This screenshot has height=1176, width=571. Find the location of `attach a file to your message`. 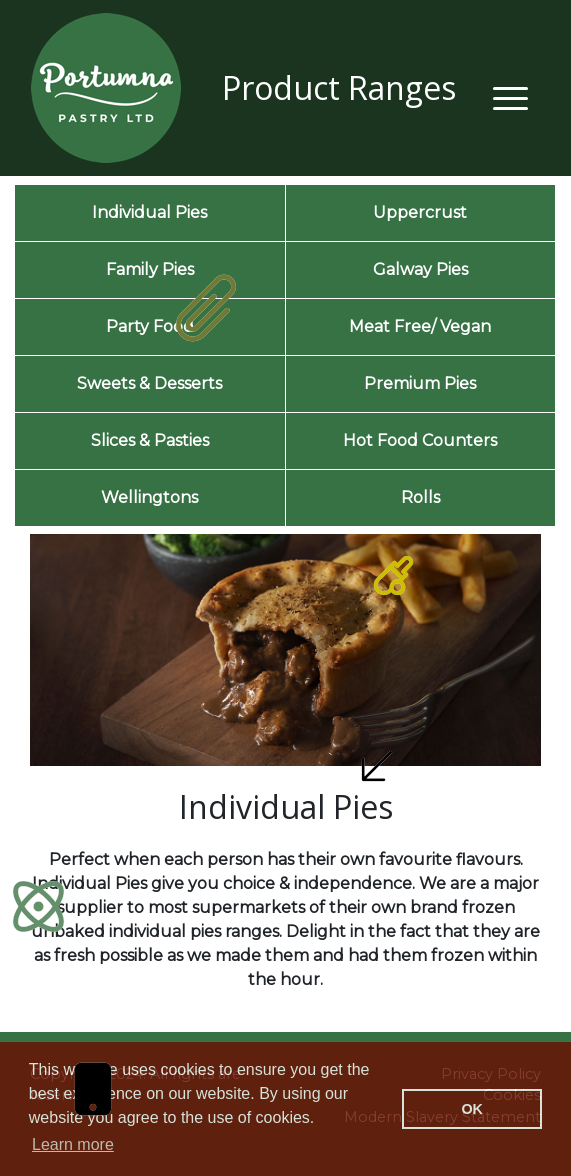

attach a file to your message is located at coordinates (207, 308).